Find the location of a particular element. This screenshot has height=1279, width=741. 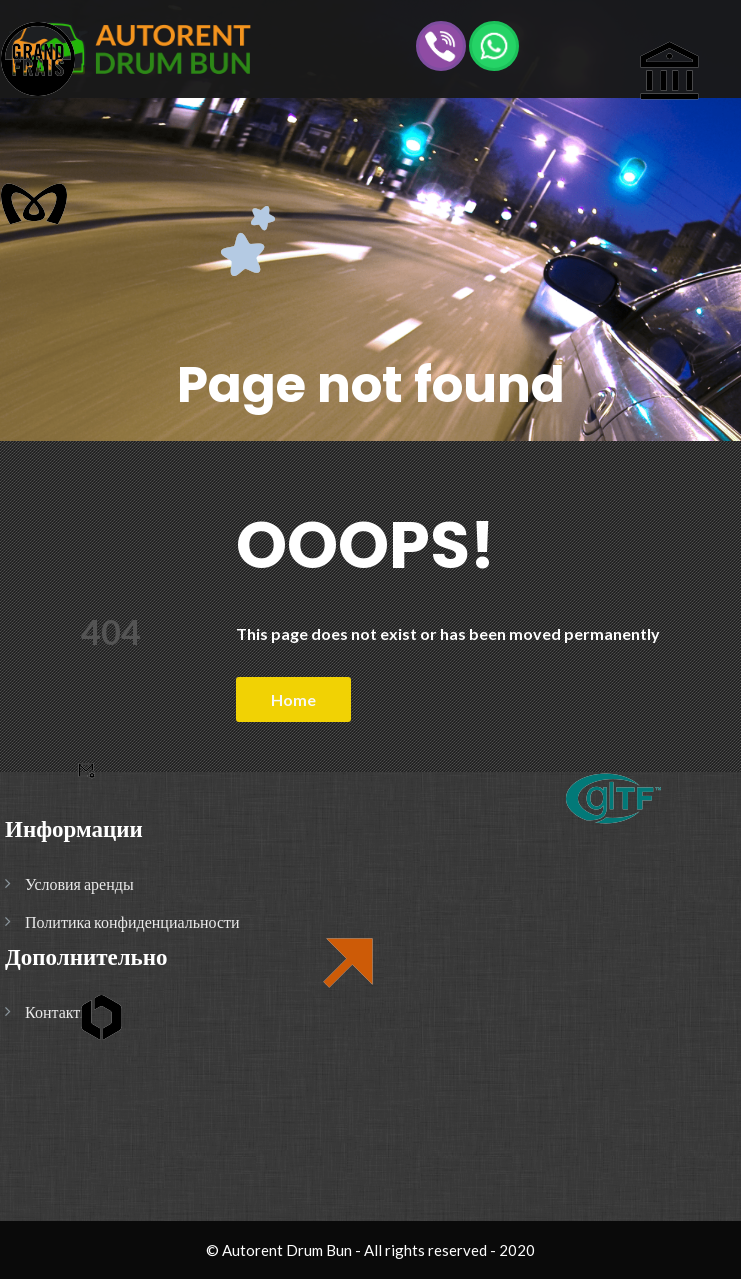

glTF file format logo is located at coordinates (613, 798).